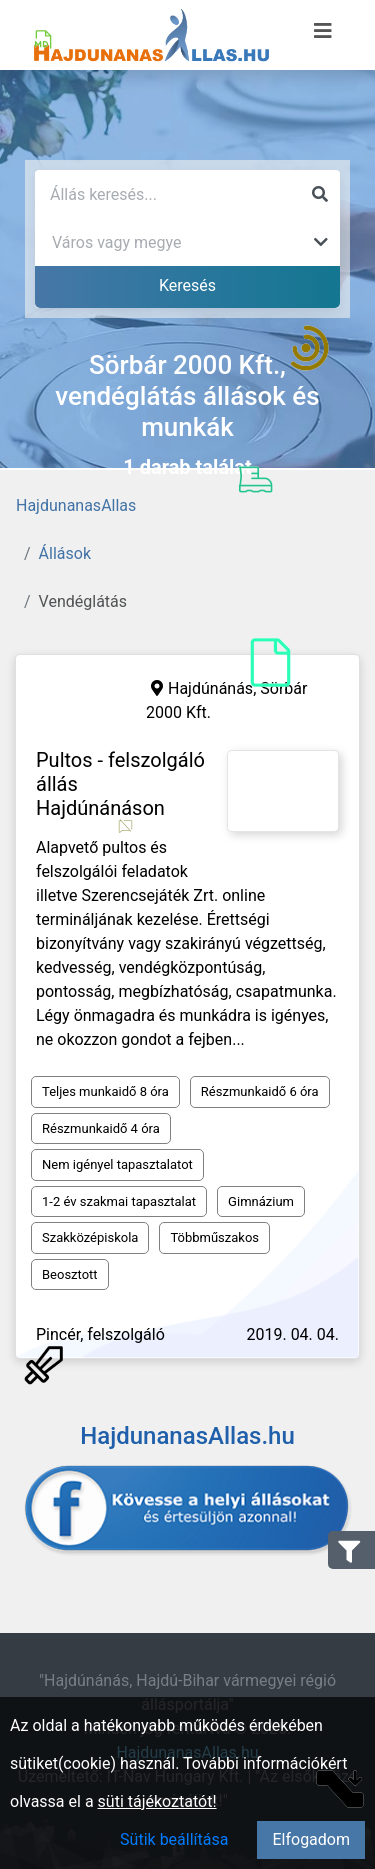  Describe the element at coordinates (306, 348) in the screenshot. I see `view circular chart or arc graph data` at that location.